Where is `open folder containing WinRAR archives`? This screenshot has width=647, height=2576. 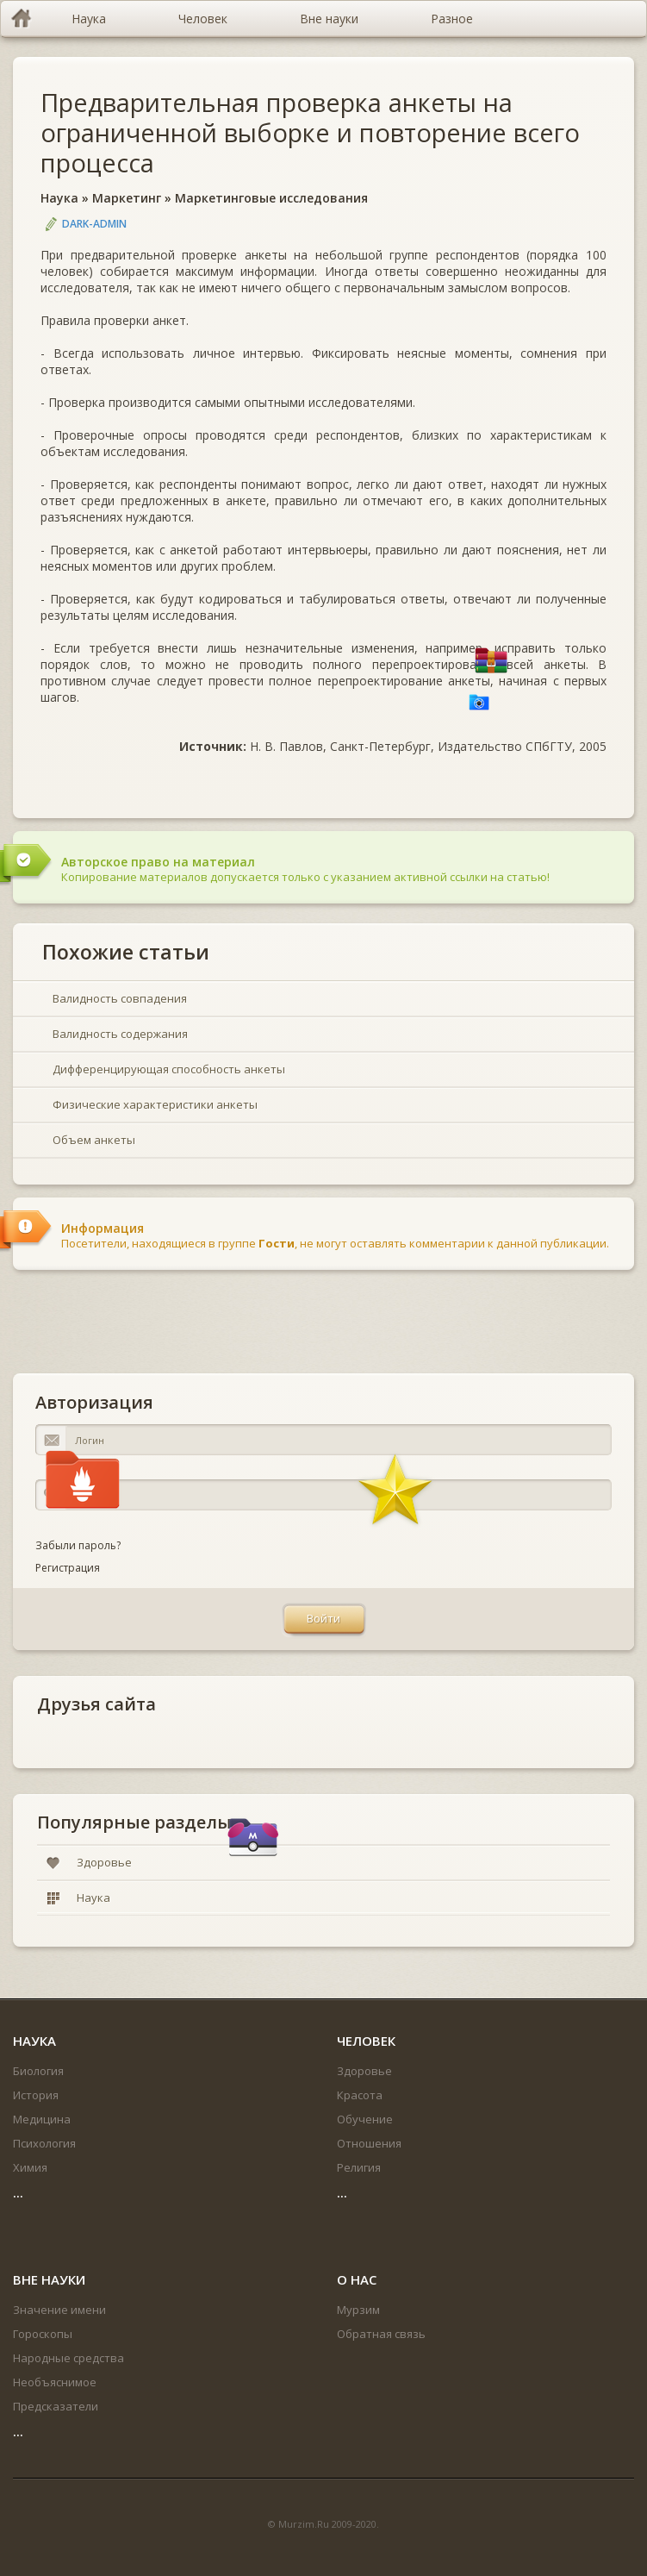 open folder containing WinRAR archives is located at coordinates (491, 661).